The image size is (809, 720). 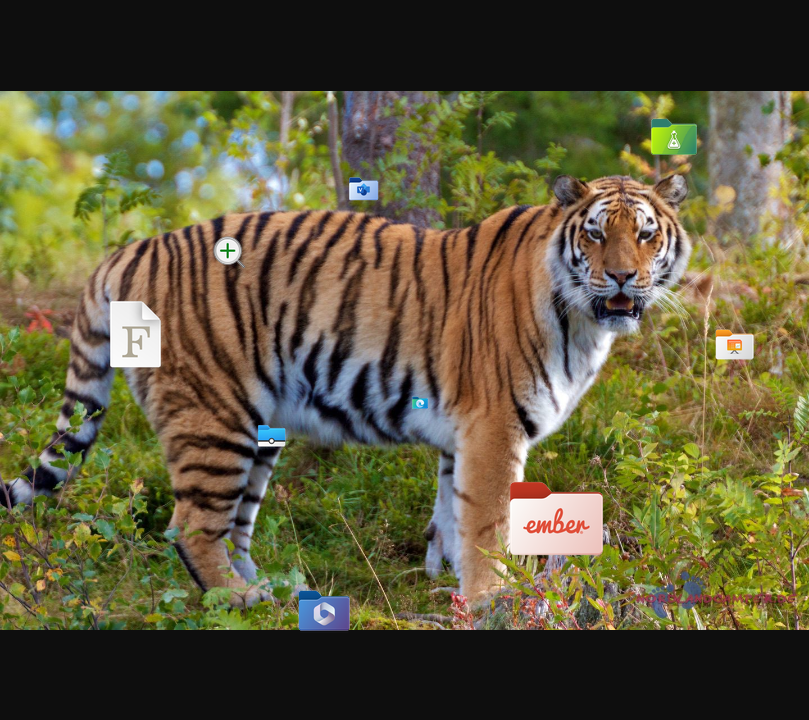 What do you see at coordinates (674, 138) in the screenshot?
I see `folder for science or chemistry-related files` at bounding box center [674, 138].